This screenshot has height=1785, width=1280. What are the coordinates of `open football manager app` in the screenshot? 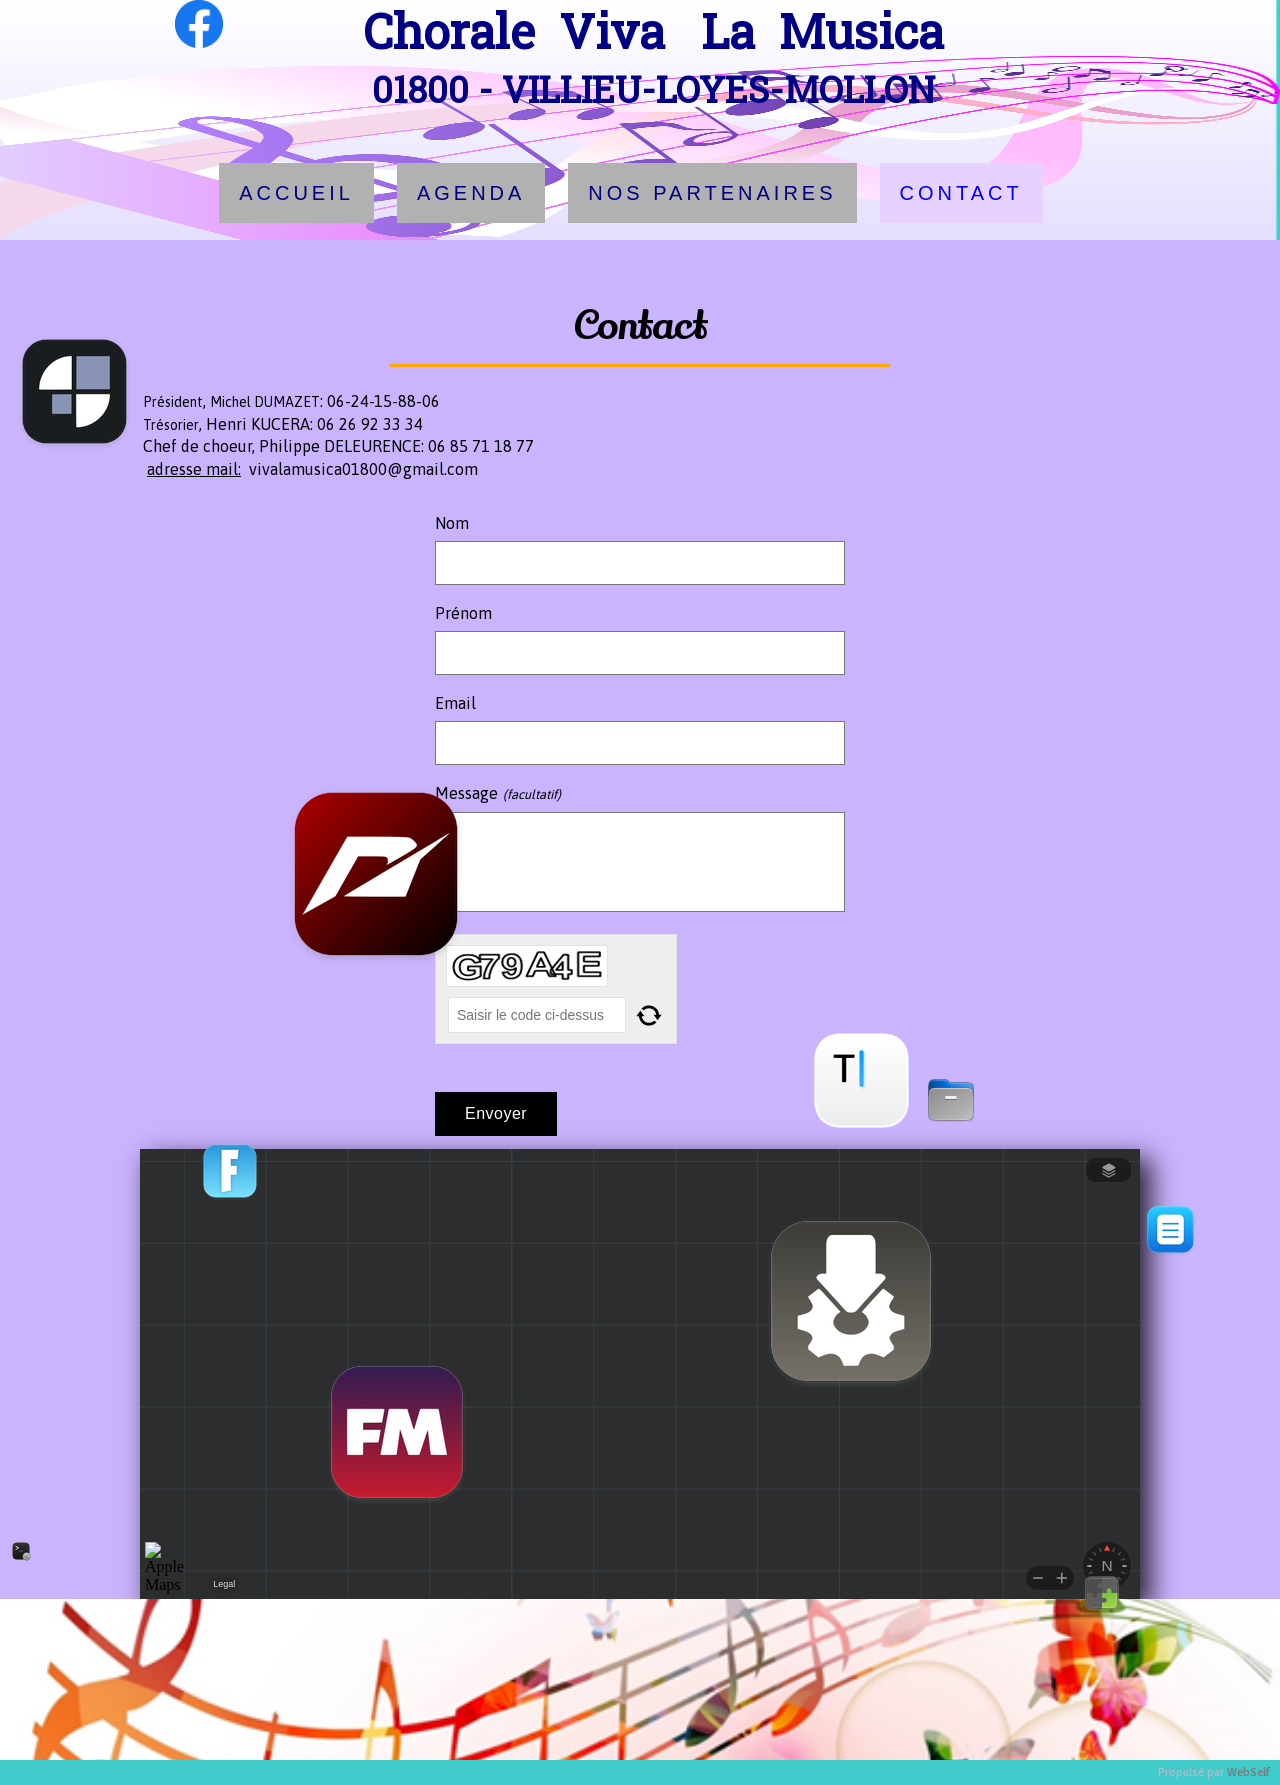 It's located at (397, 1432).